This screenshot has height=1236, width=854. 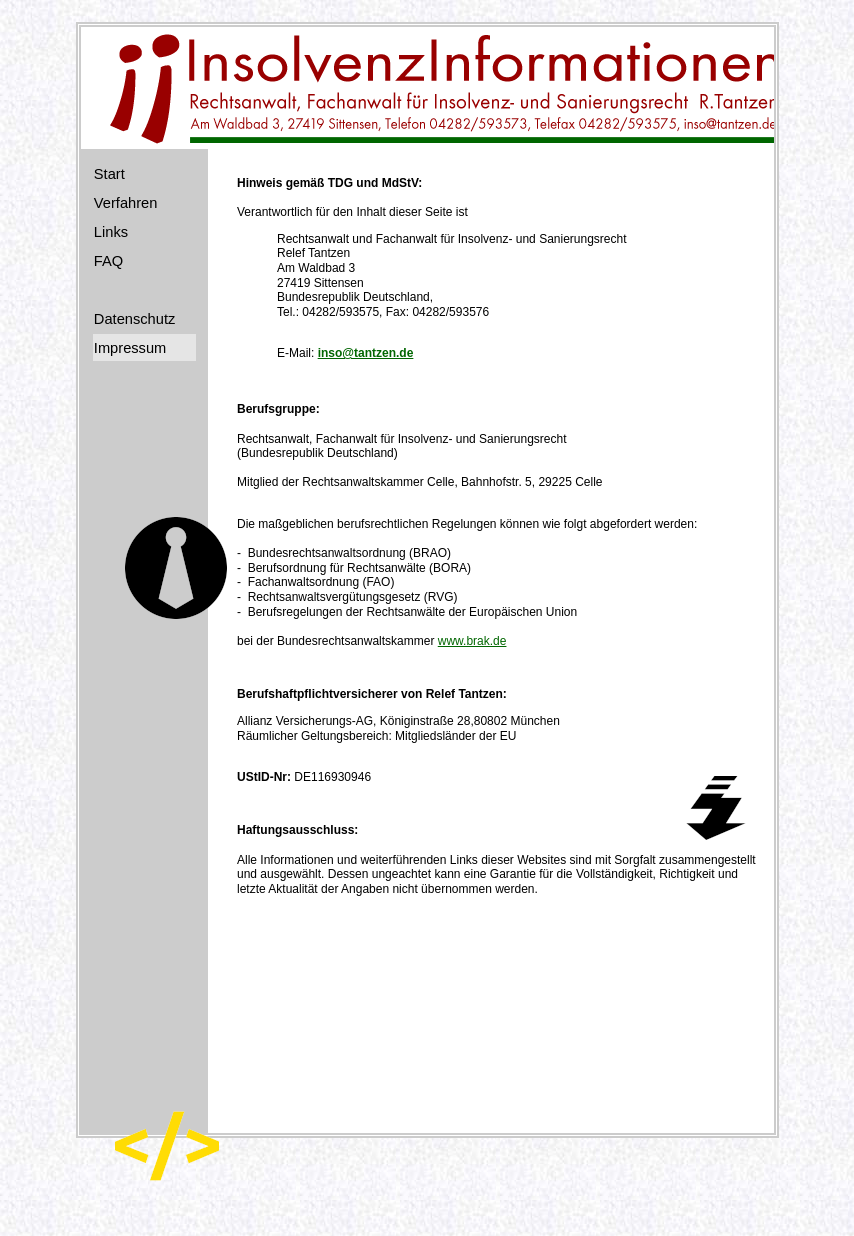 I want to click on rolldown bundler logo, so click(x=716, y=808).